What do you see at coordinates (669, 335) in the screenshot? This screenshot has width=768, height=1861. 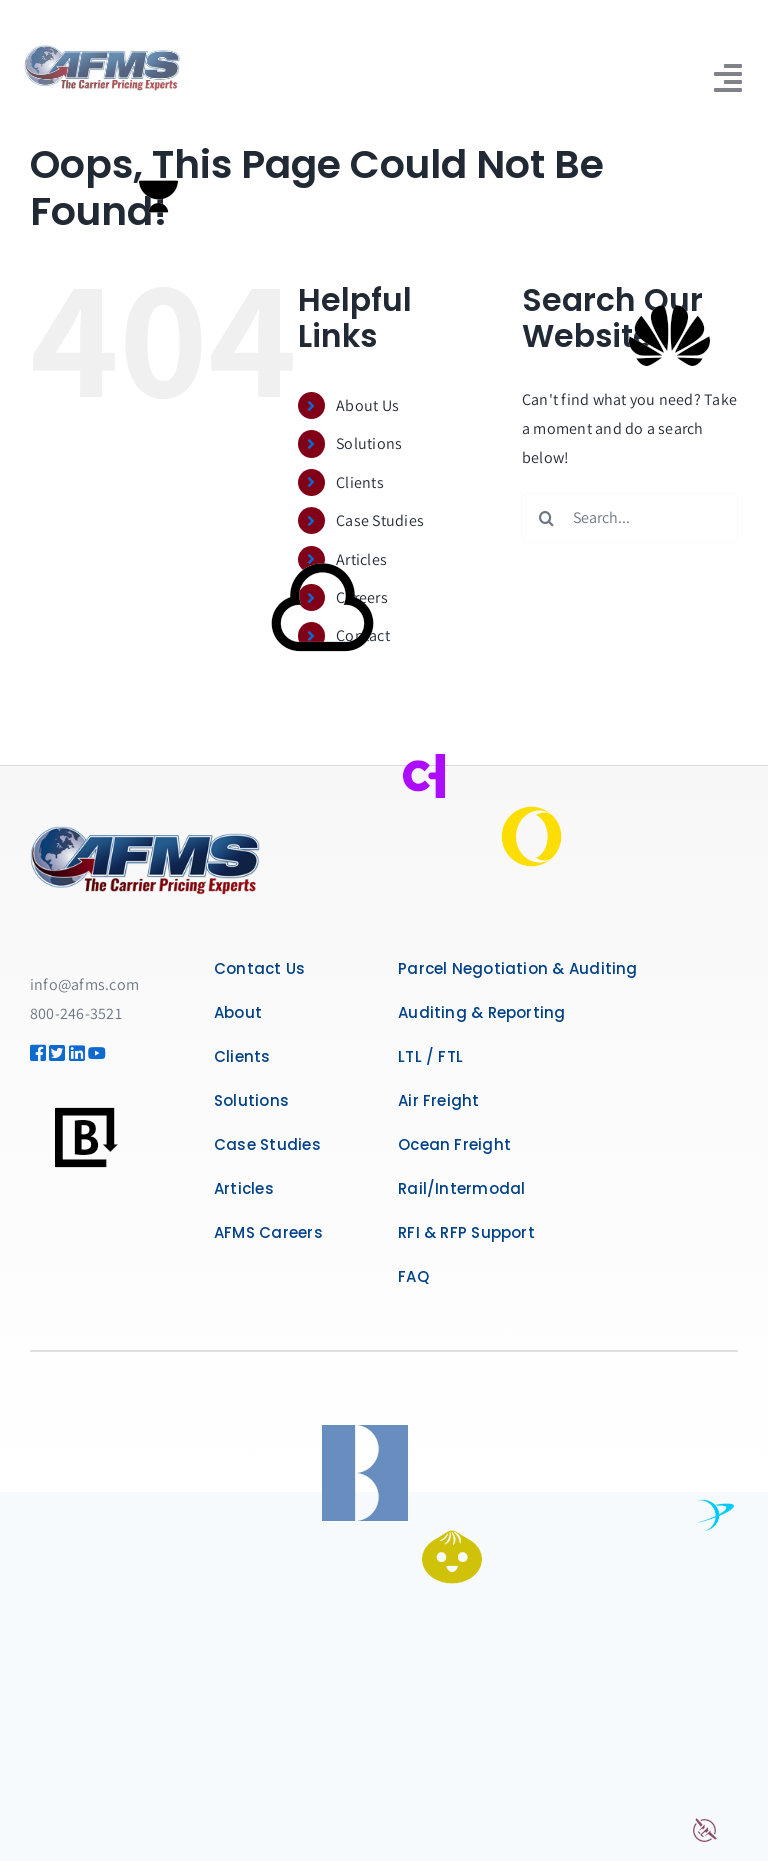 I see `Huawei brand logo` at bounding box center [669, 335].